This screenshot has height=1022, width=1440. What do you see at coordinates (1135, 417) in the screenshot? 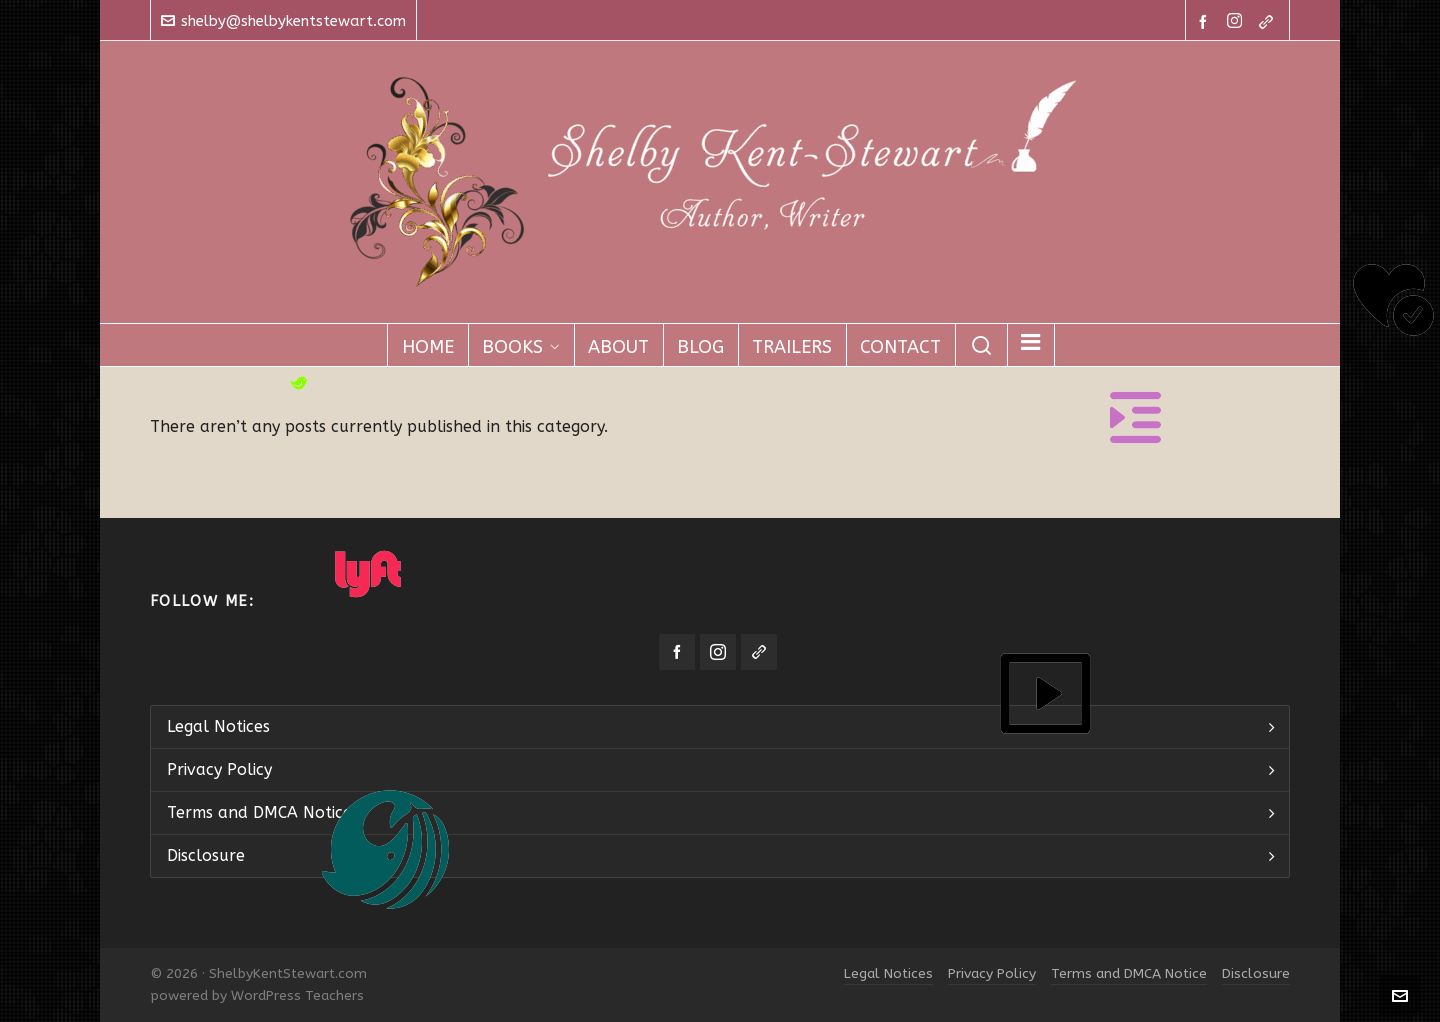
I see `increase text indentation` at bounding box center [1135, 417].